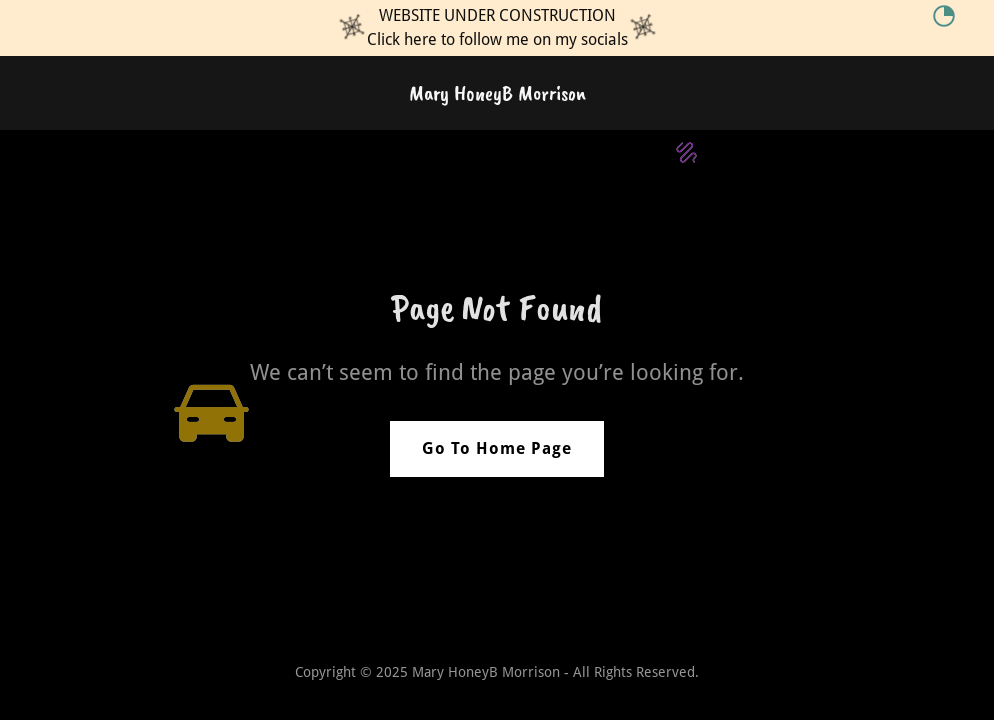  I want to click on access vehicle or car-related settings, so click(211, 414).